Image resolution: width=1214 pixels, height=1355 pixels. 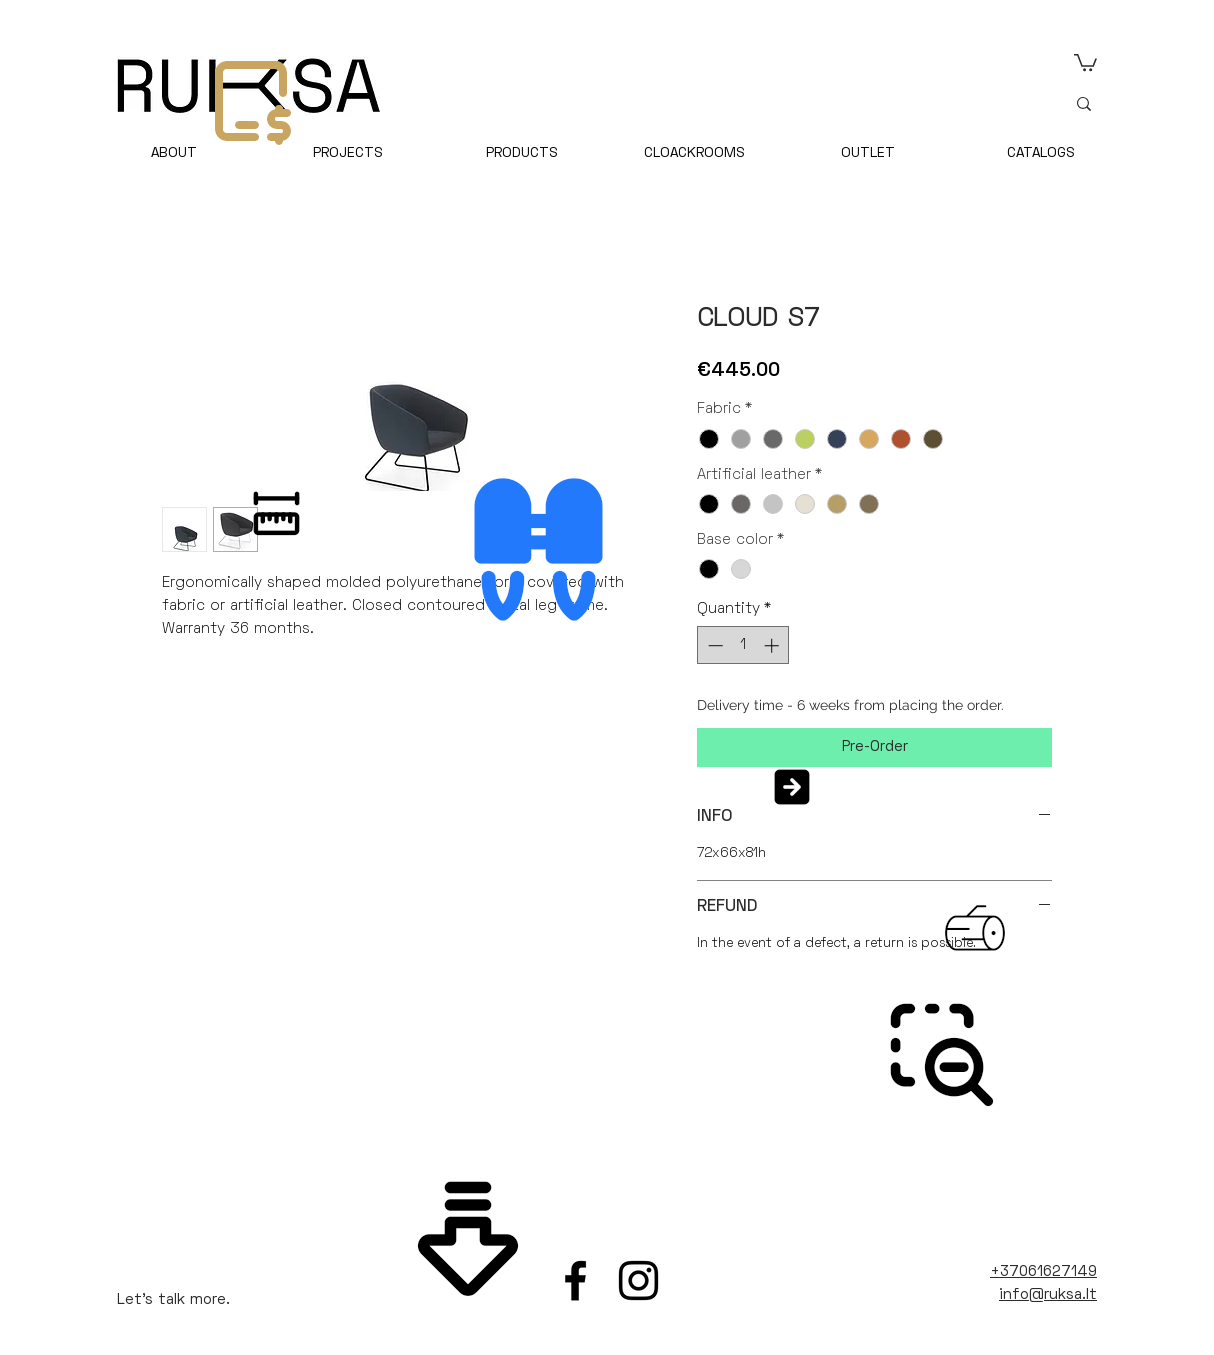 What do you see at coordinates (939, 1052) in the screenshot?
I see `zoom out of selected area` at bounding box center [939, 1052].